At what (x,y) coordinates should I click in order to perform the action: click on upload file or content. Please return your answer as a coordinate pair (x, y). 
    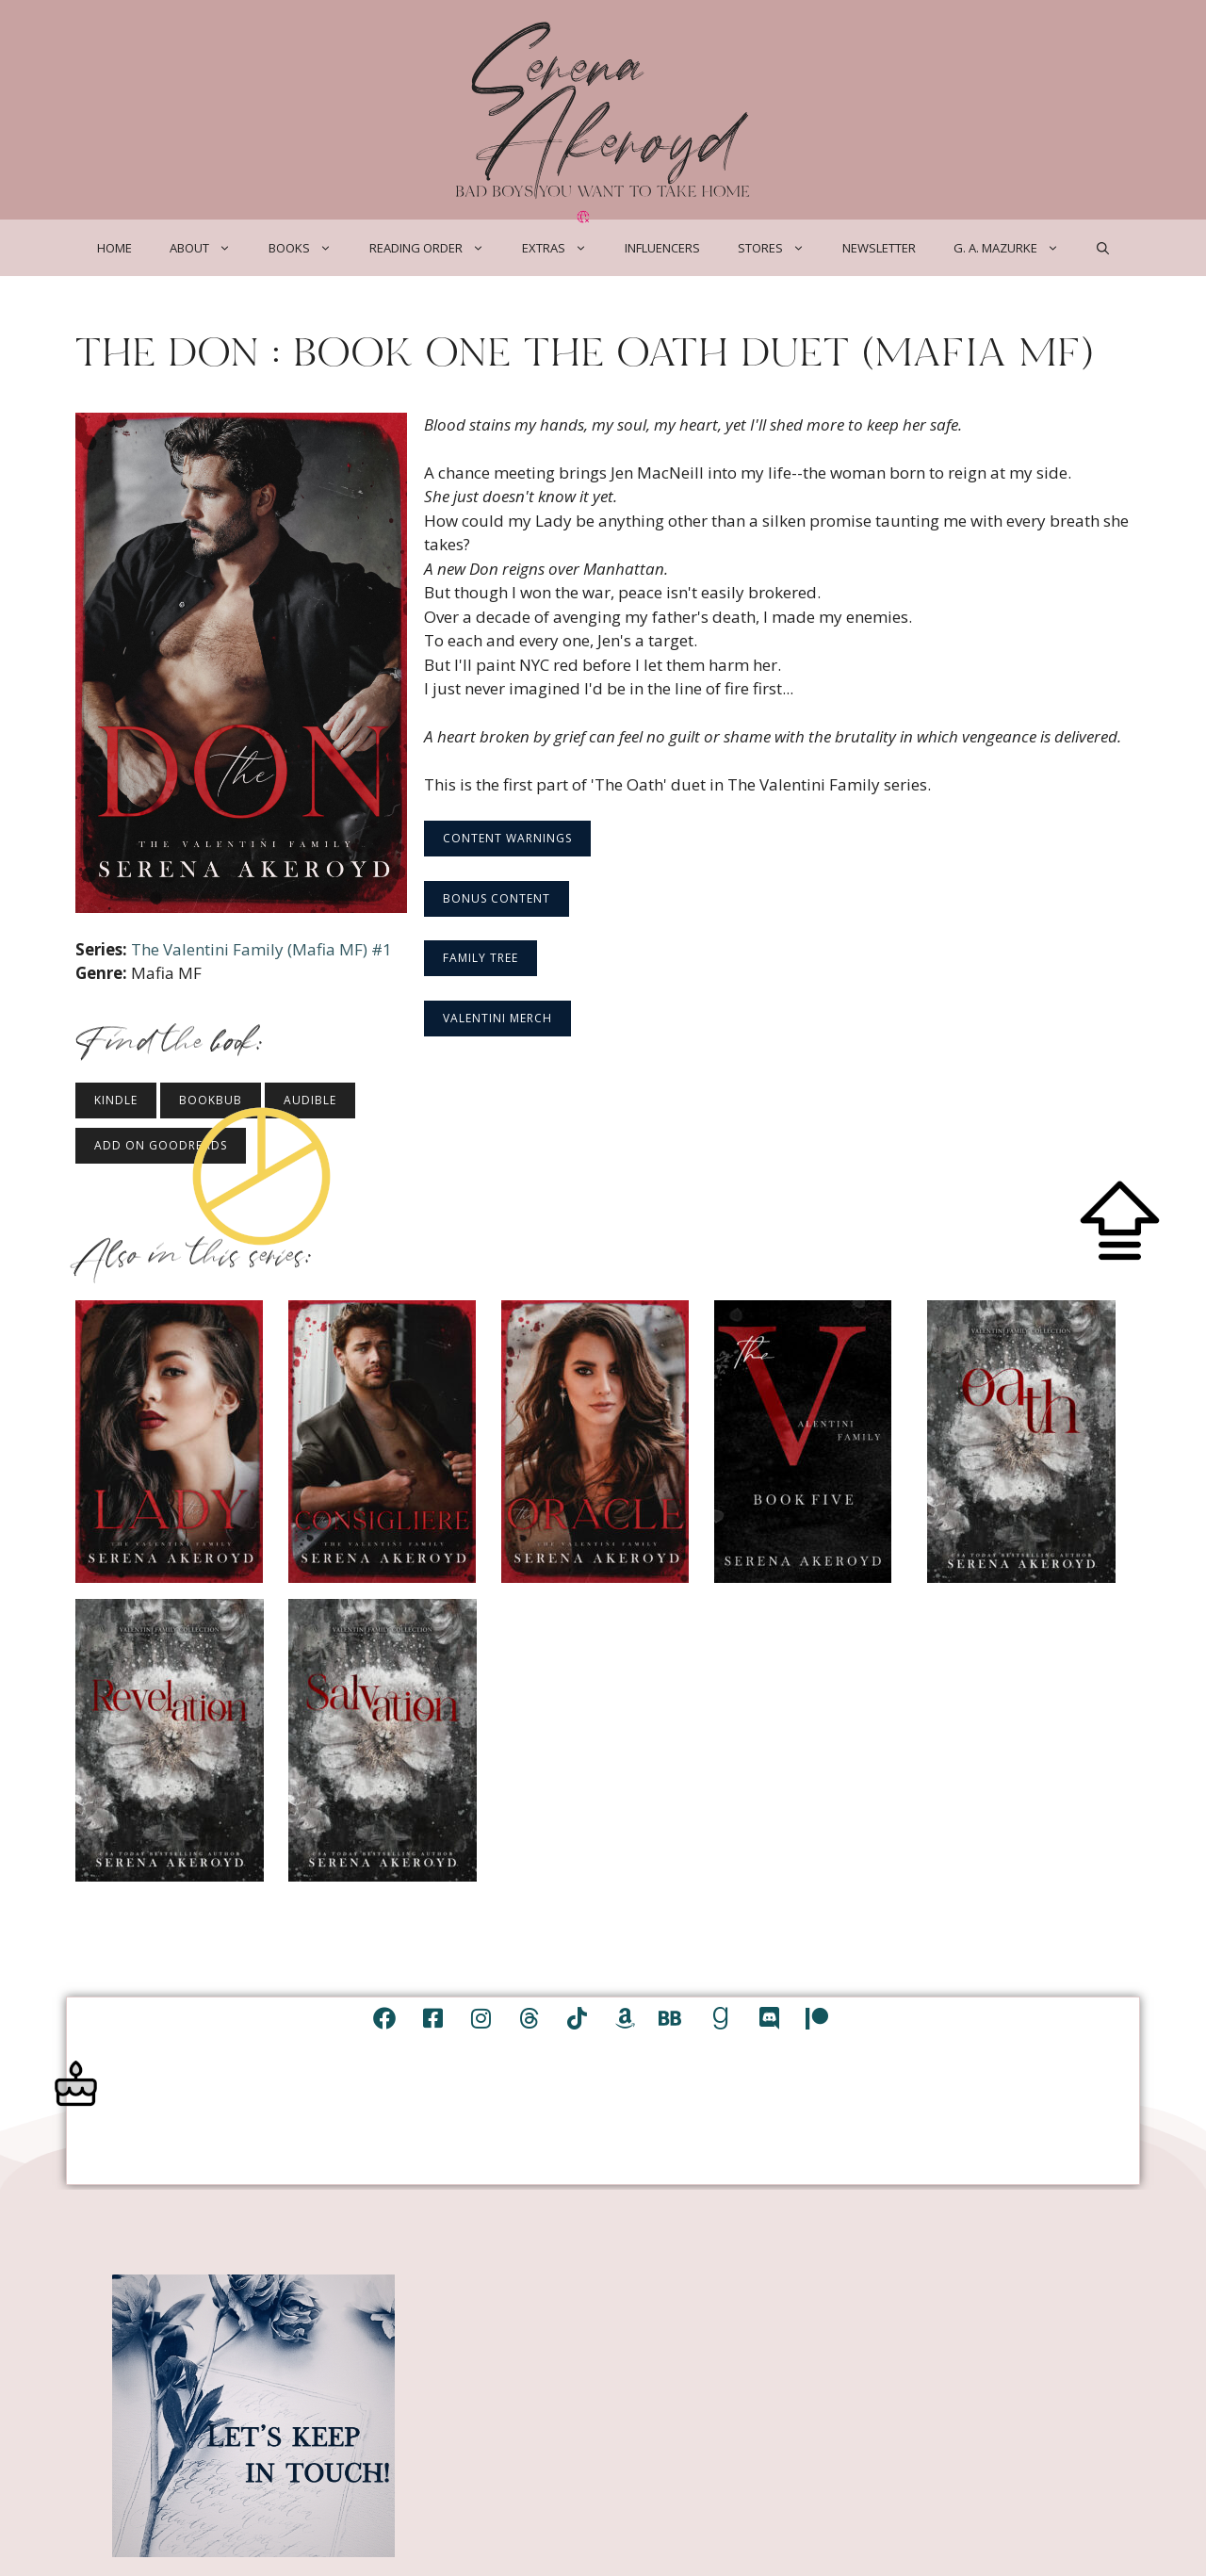
    Looking at the image, I should click on (1119, 1223).